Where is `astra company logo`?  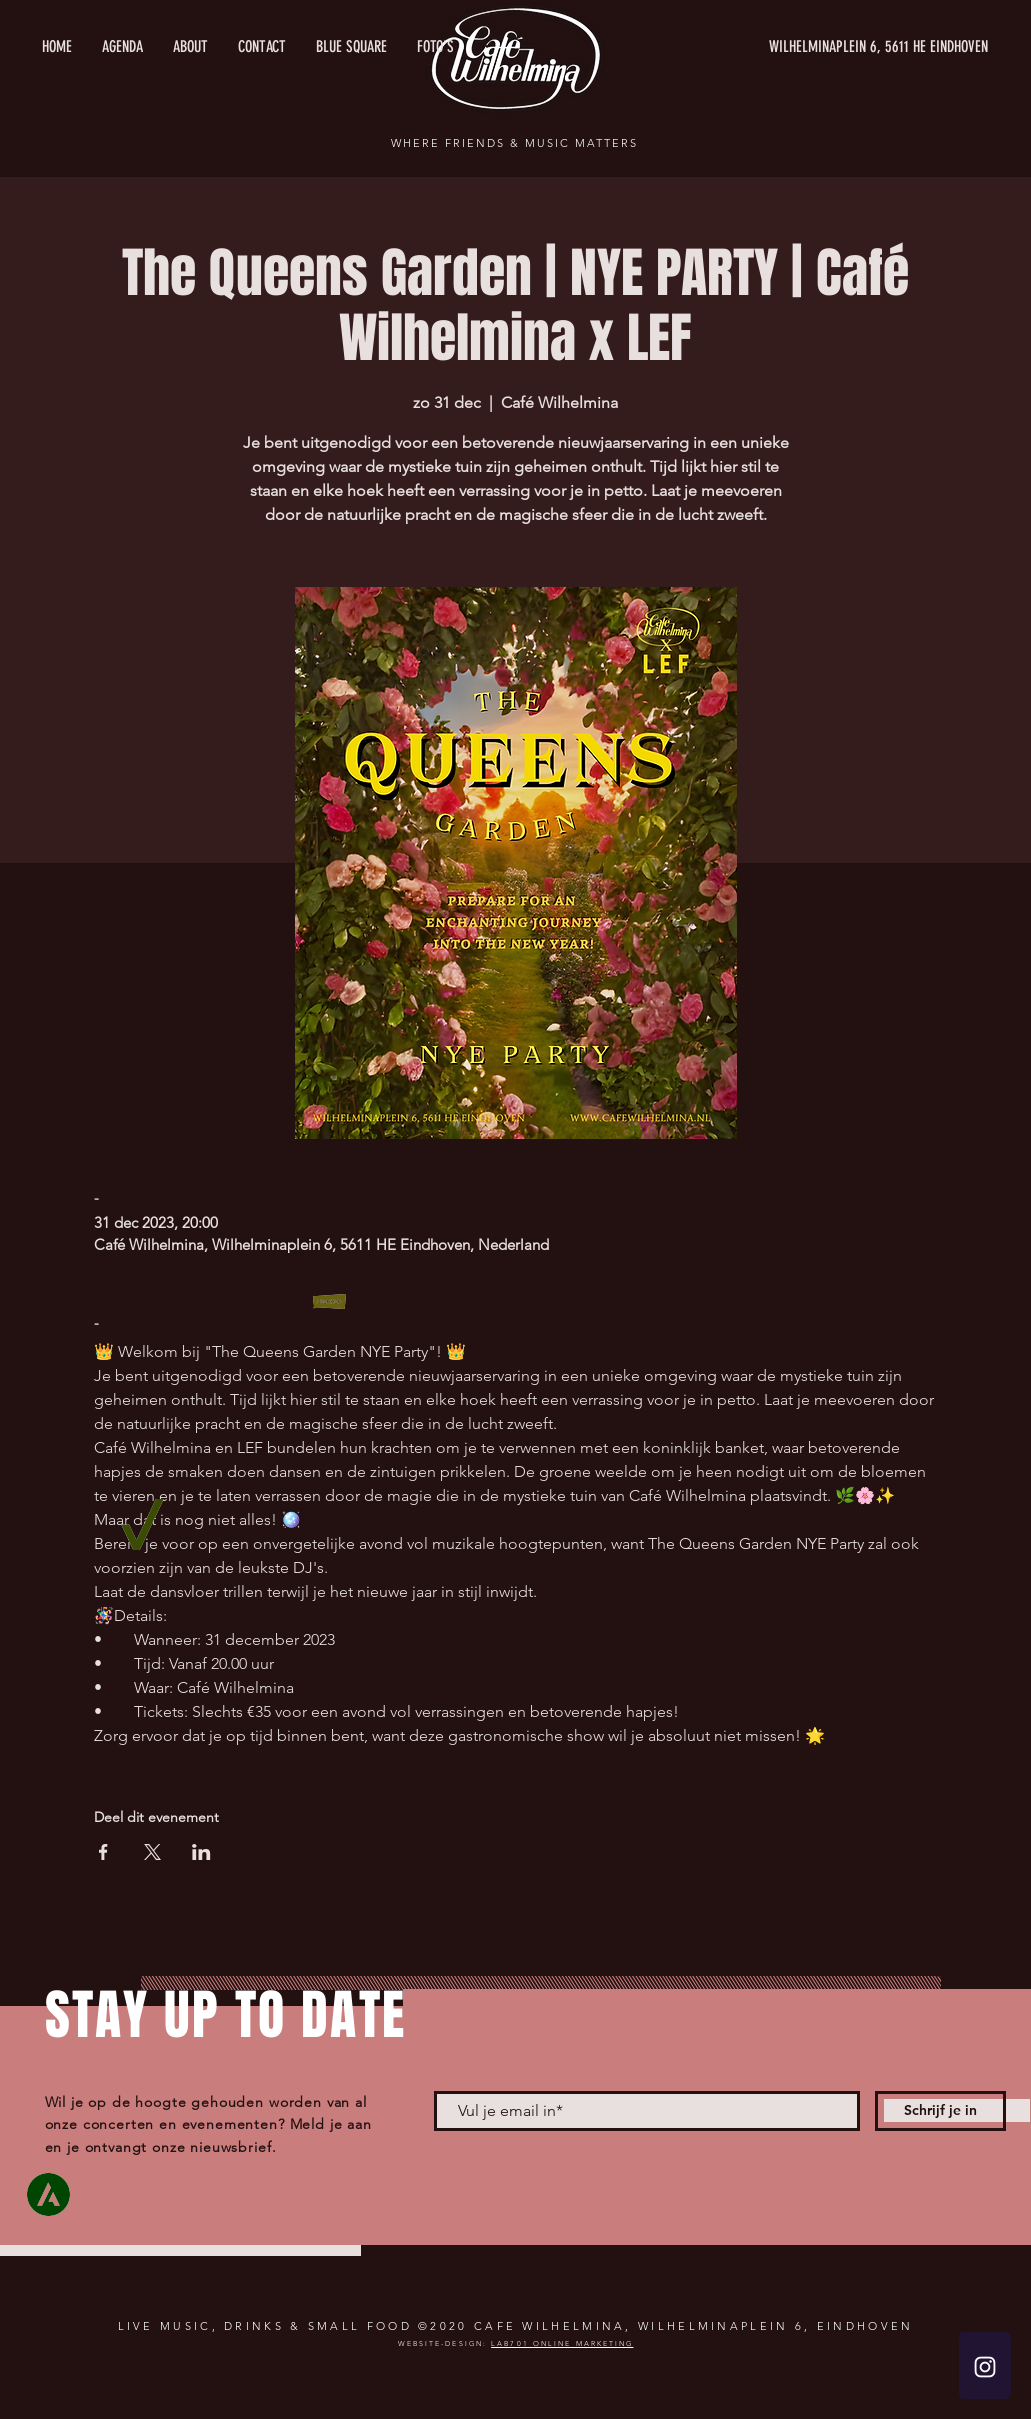 astra company logo is located at coordinates (48, 2194).